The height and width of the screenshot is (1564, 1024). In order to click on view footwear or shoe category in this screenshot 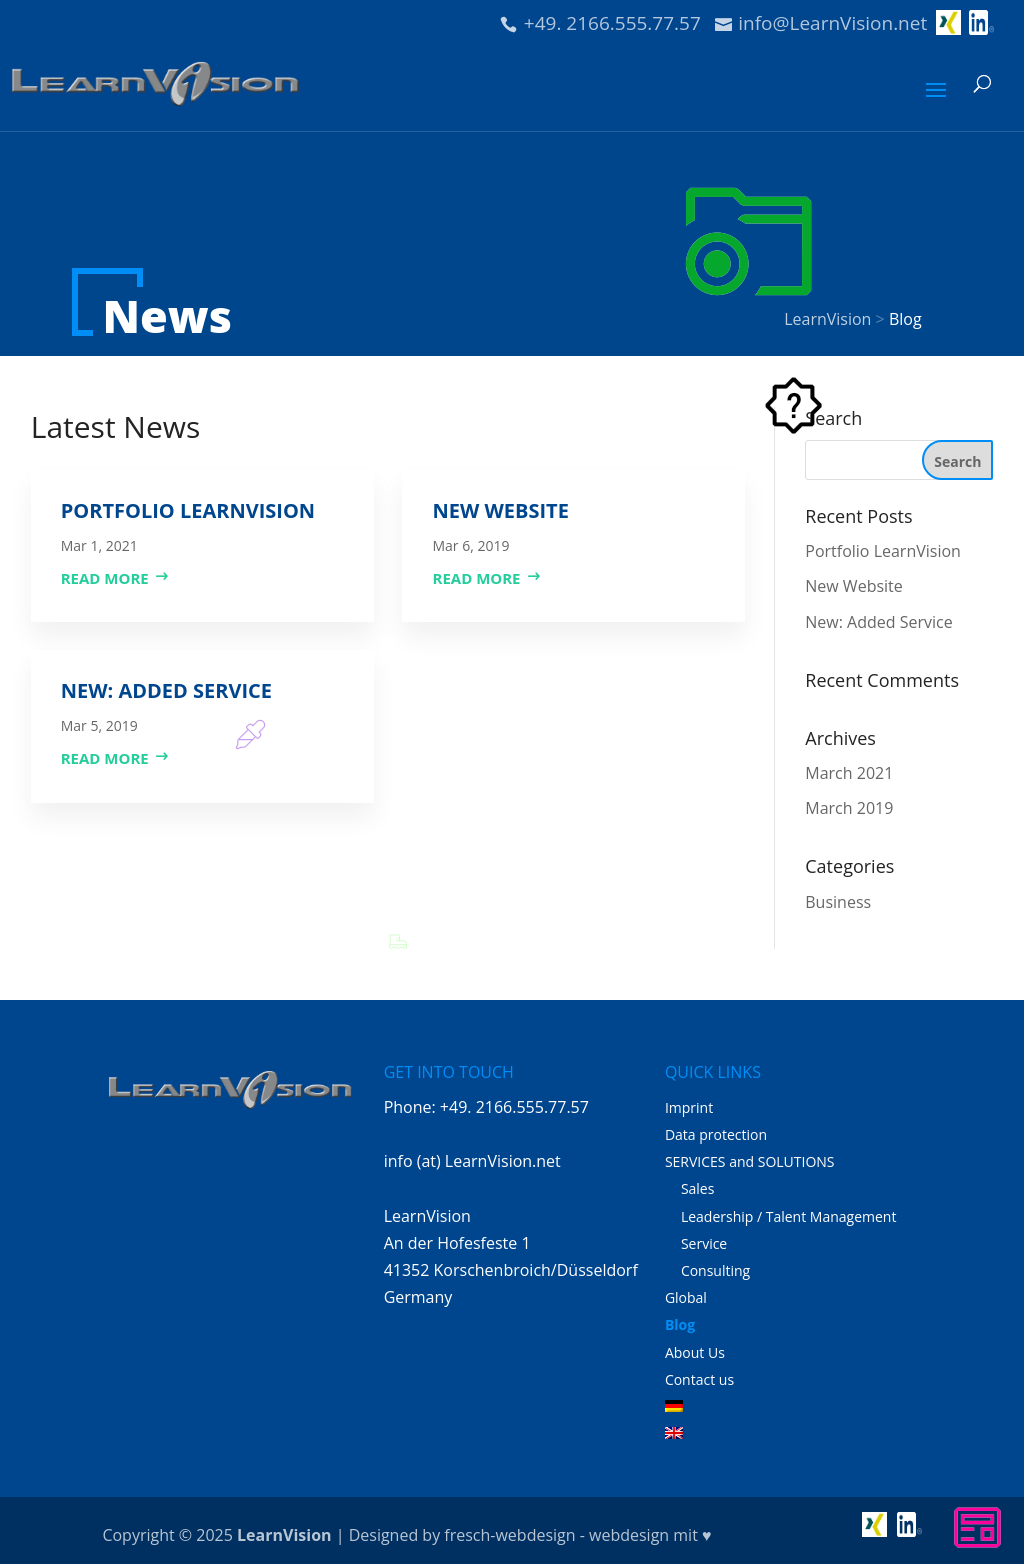, I will do `click(397, 941)`.